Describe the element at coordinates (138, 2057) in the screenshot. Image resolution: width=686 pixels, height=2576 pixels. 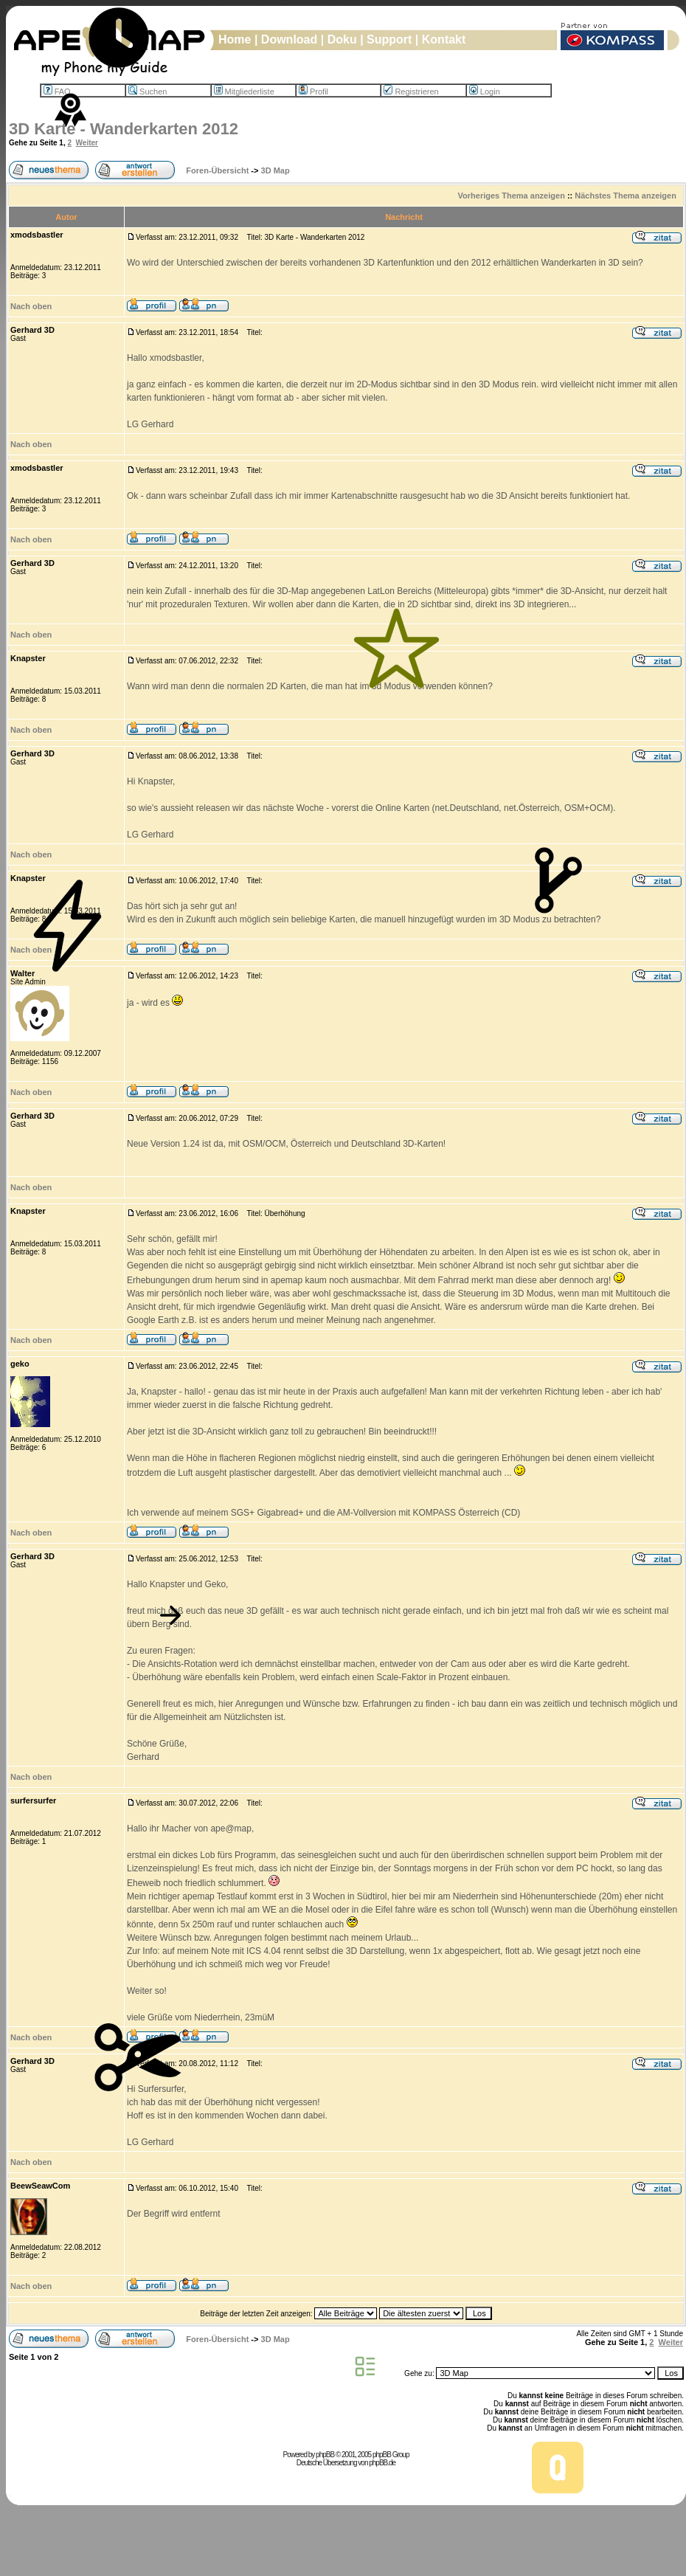
I see `cut selected text or content` at that location.